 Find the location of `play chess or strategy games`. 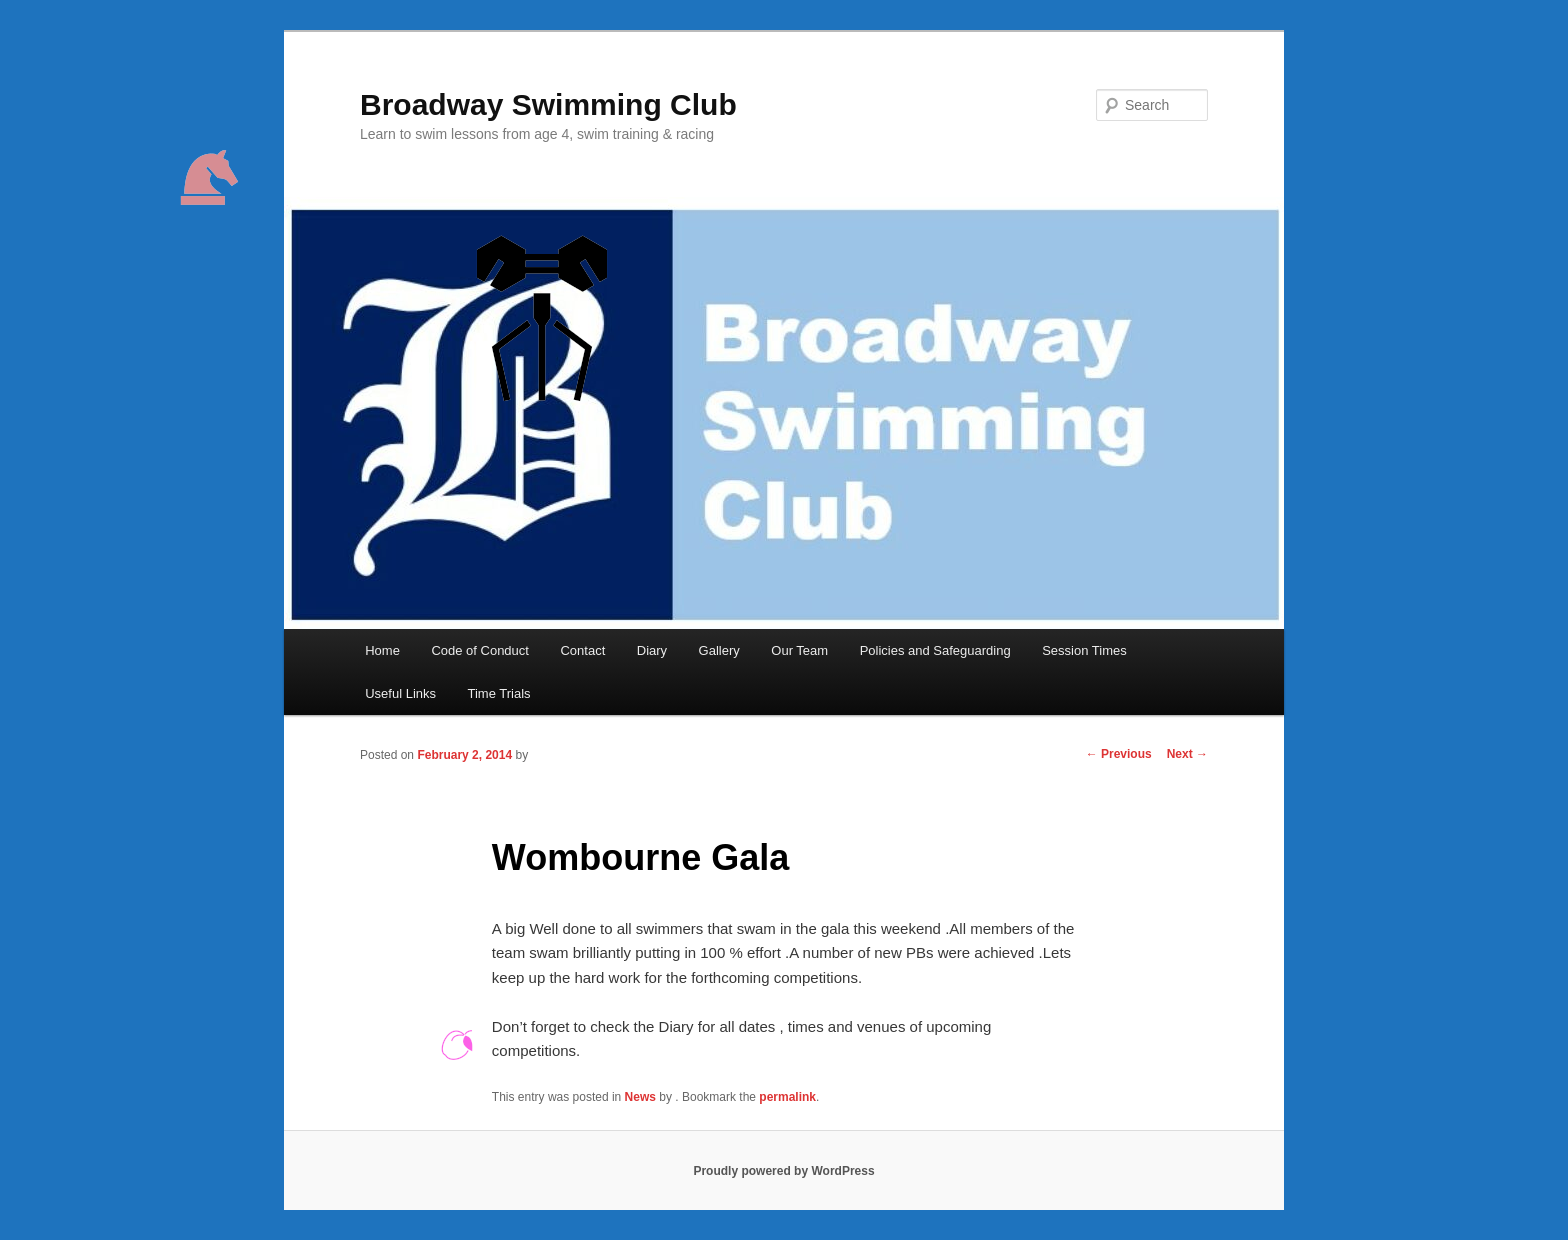

play chess or strategy games is located at coordinates (209, 172).